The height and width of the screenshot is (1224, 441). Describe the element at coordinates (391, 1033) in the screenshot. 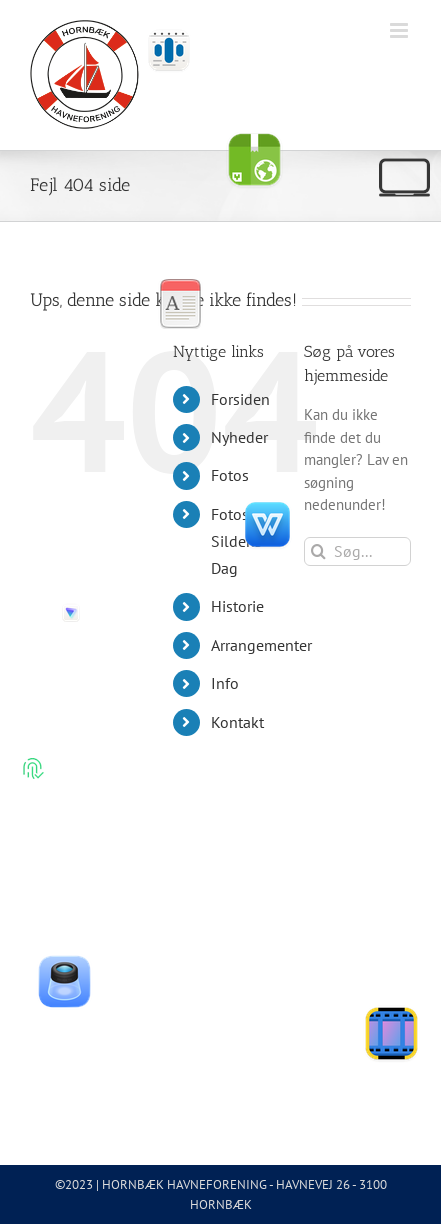

I see `open video trimmer app` at that location.